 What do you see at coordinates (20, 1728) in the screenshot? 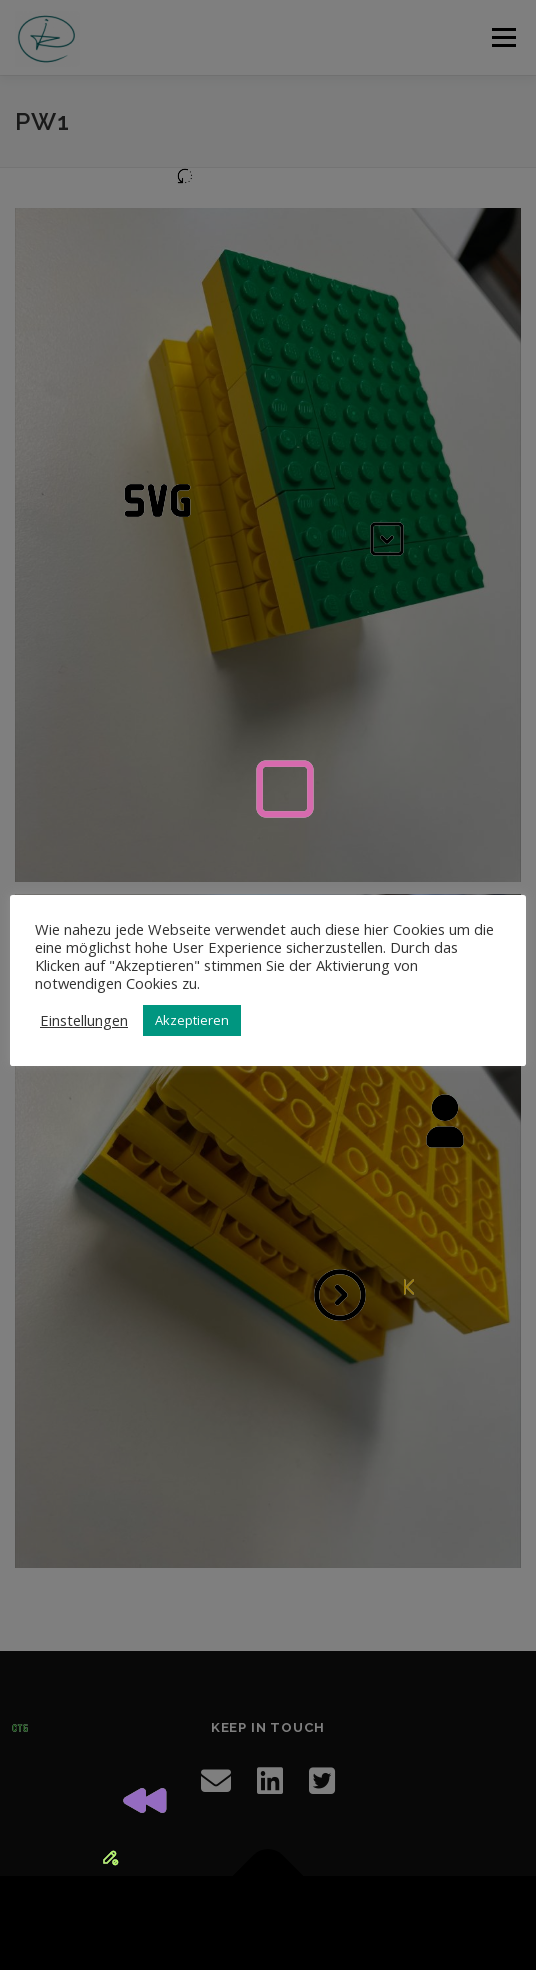
I see `cotangent function in a math or calculator app` at bounding box center [20, 1728].